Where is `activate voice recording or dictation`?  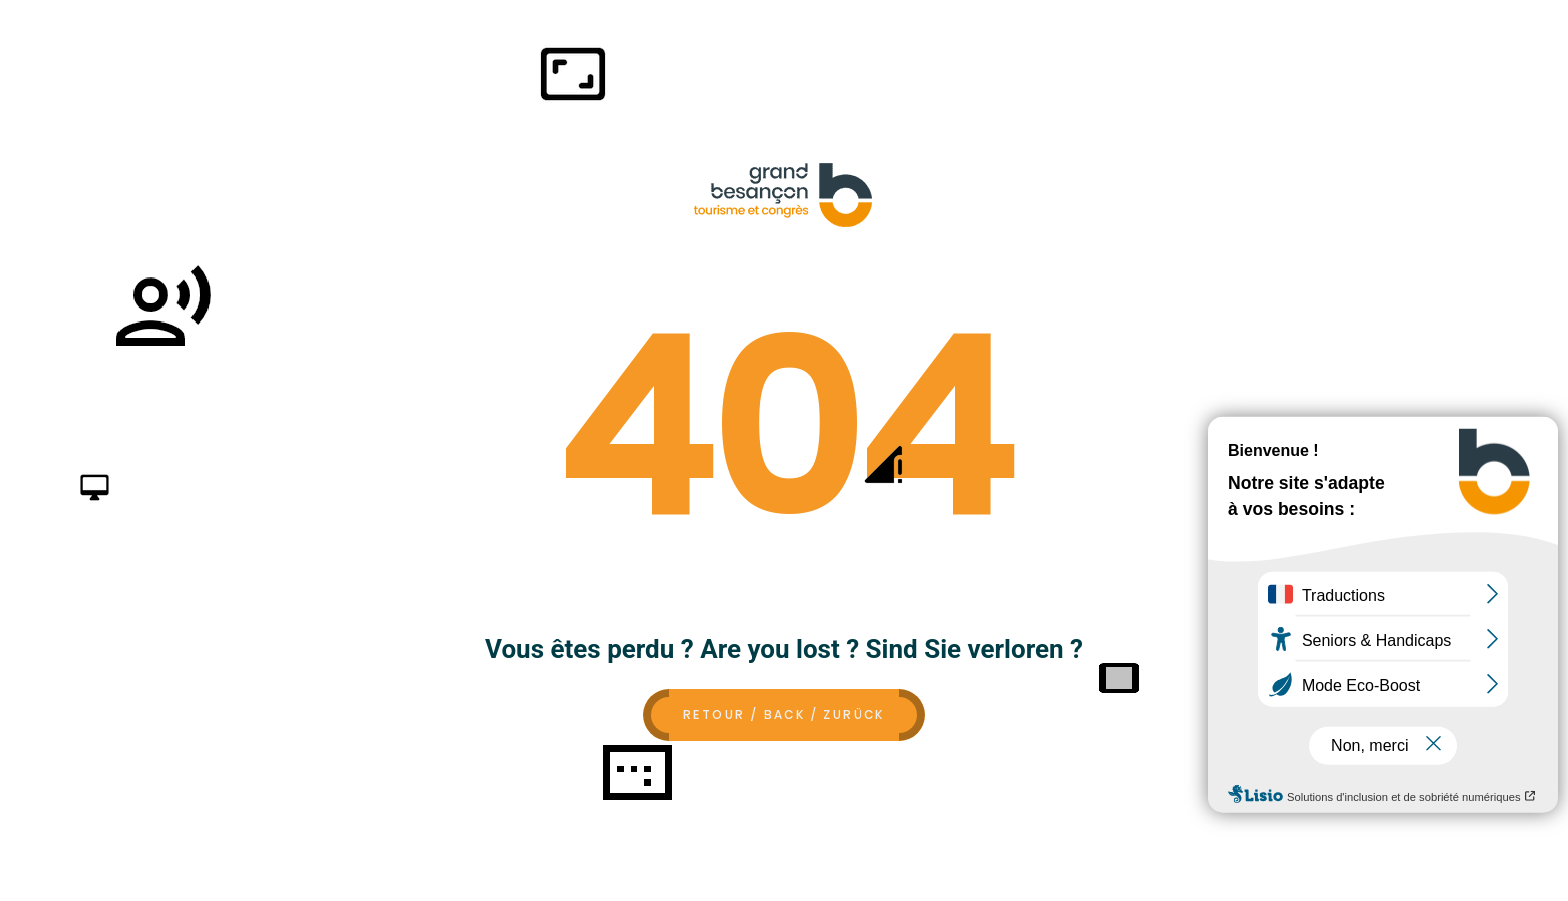 activate voice recording or dictation is located at coordinates (163, 307).